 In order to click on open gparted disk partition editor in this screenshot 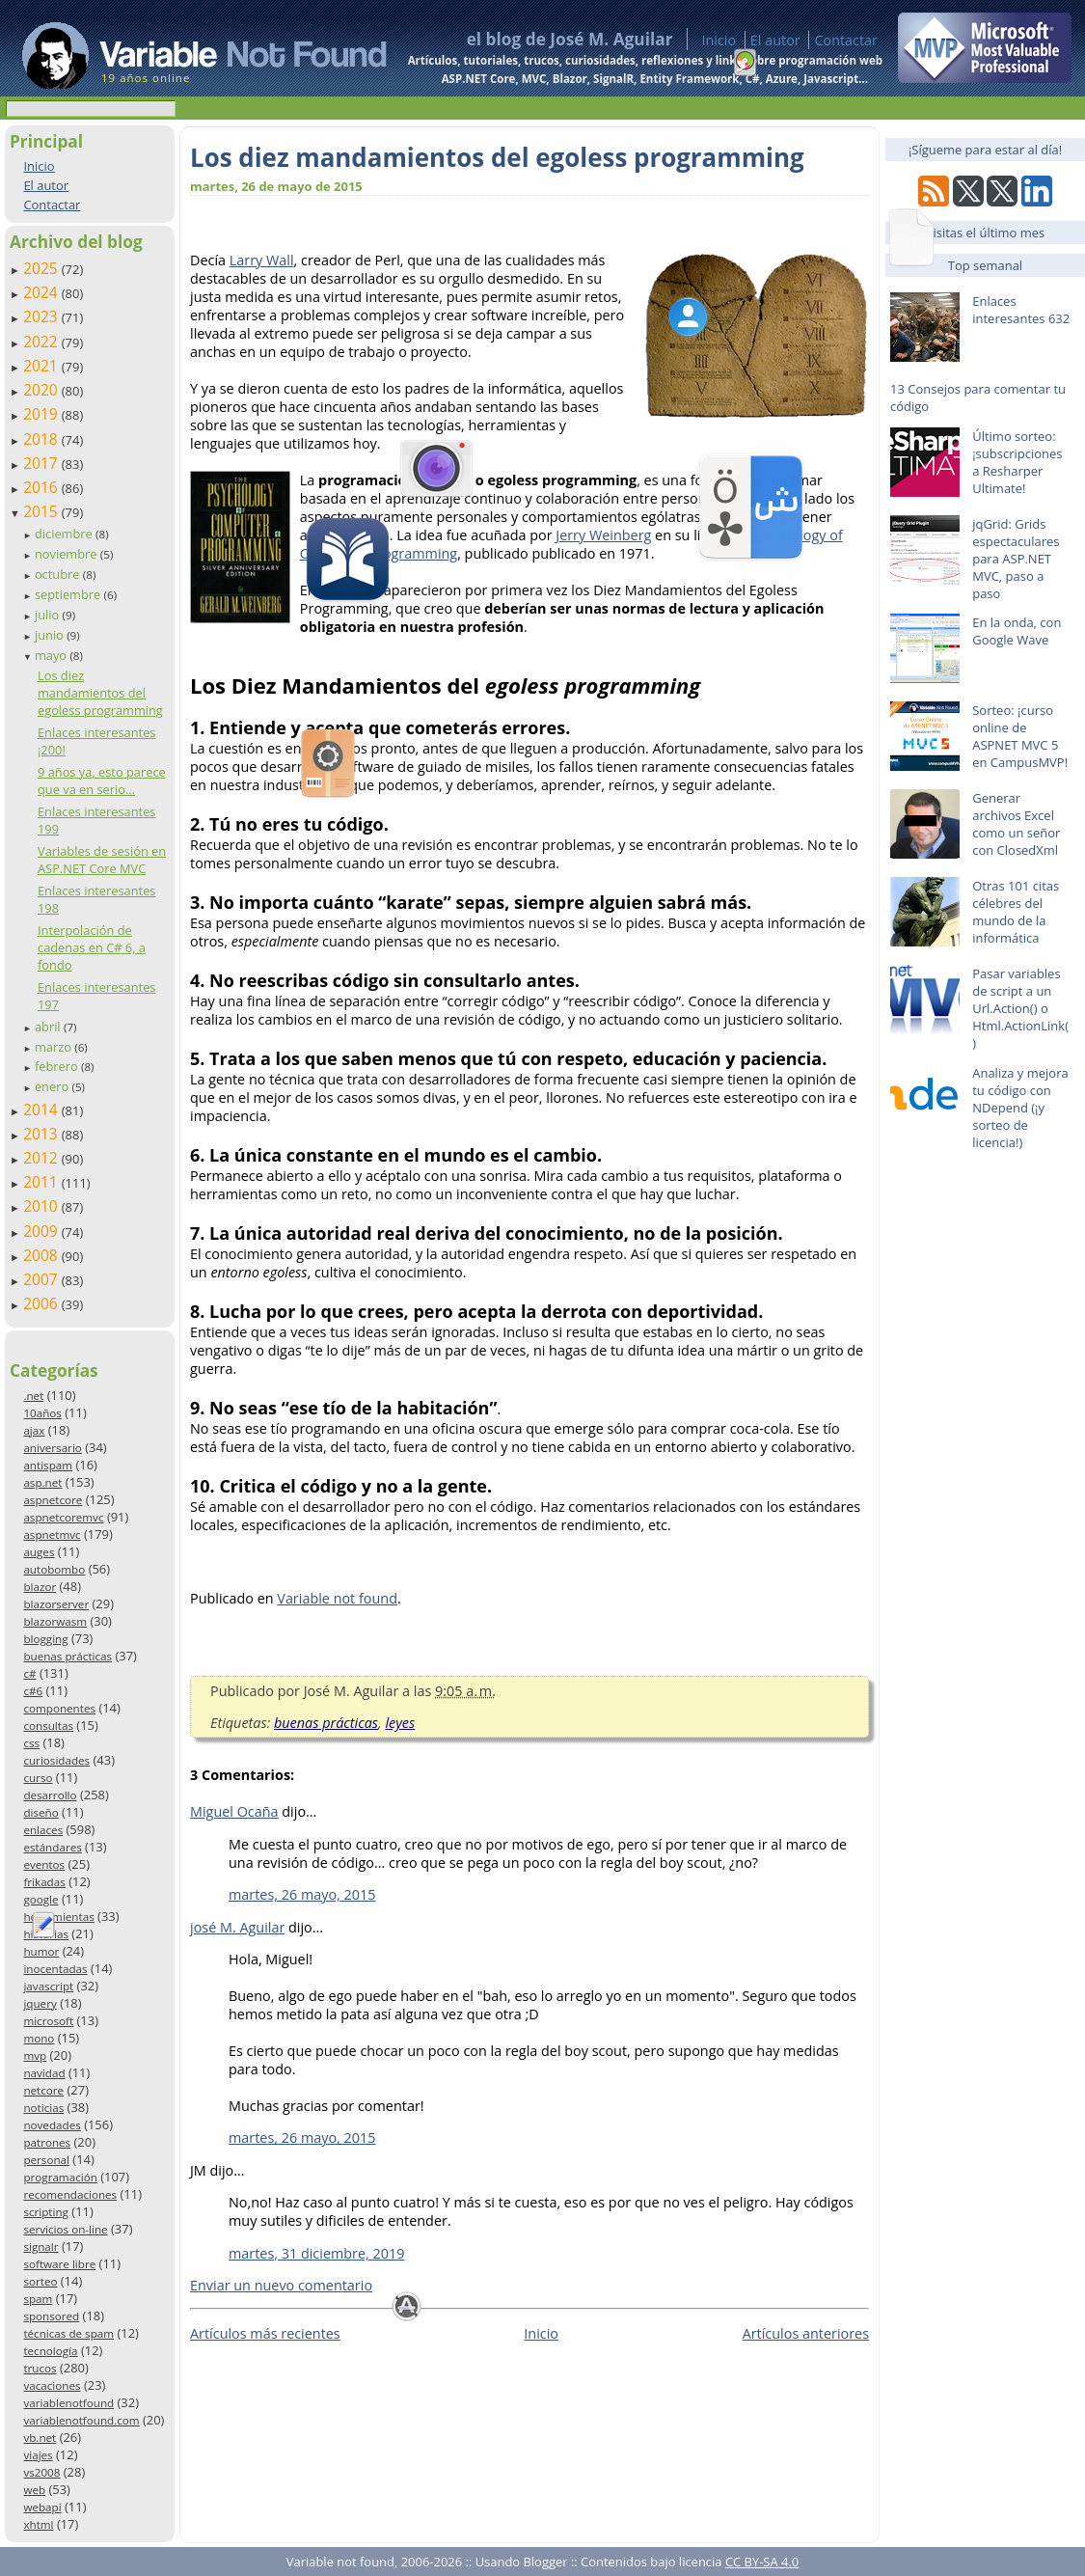, I will do `click(745, 62)`.